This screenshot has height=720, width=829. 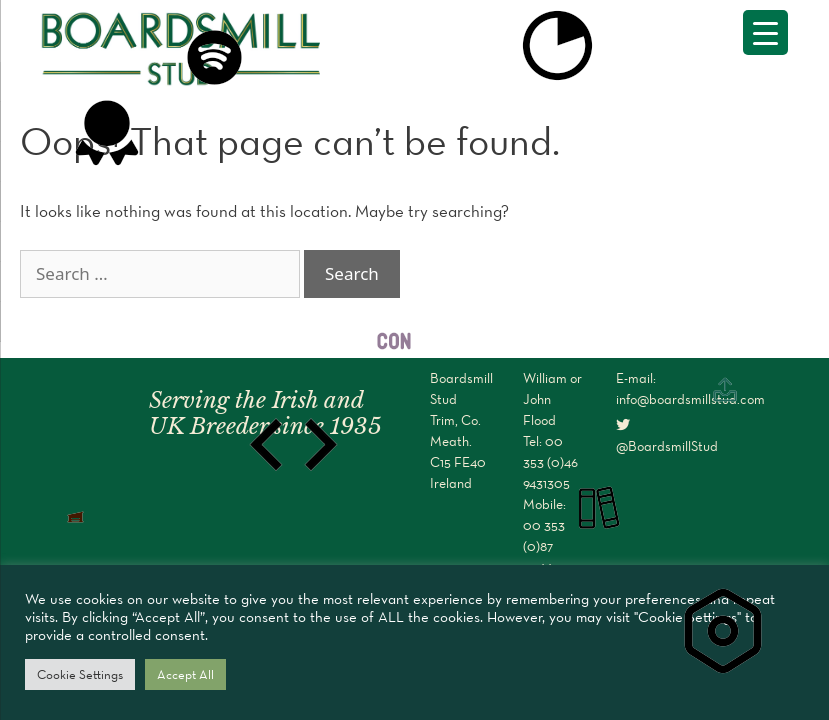 I want to click on open Spotify app, so click(x=214, y=57).